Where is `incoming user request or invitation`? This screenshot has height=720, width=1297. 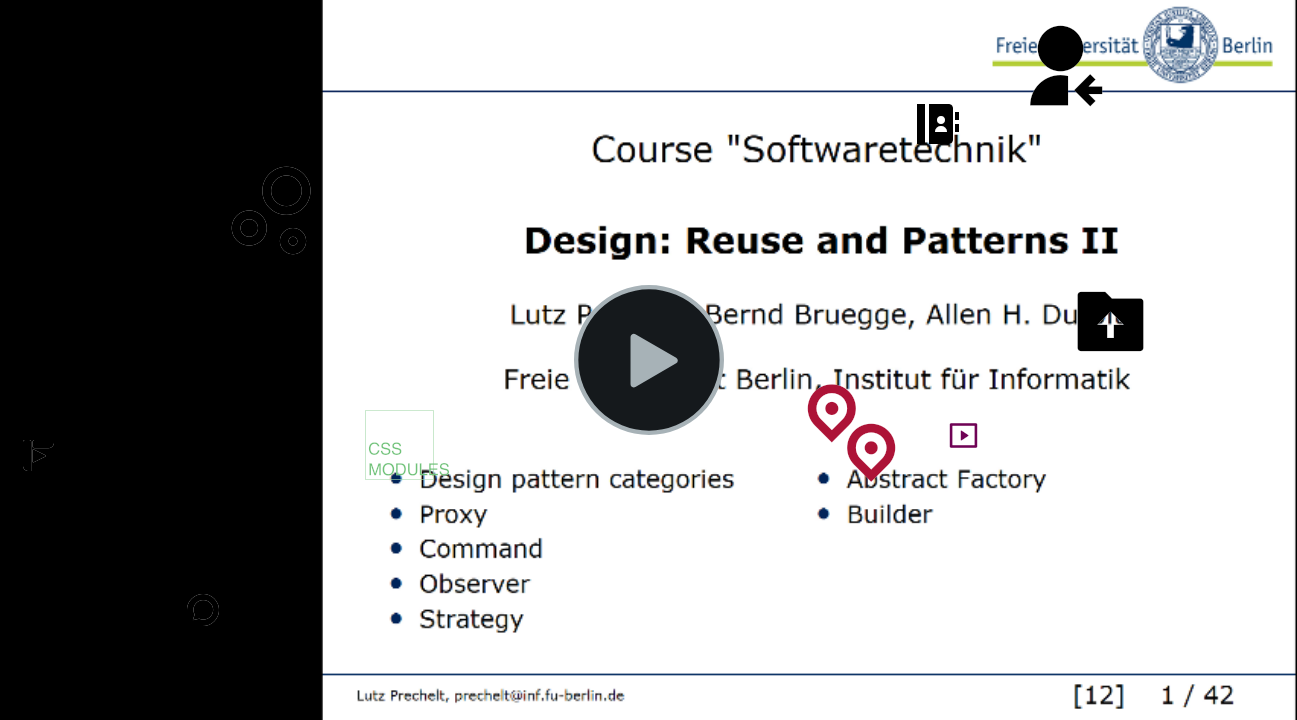 incoming user request or invitation is located at coordinates (1060, 67).